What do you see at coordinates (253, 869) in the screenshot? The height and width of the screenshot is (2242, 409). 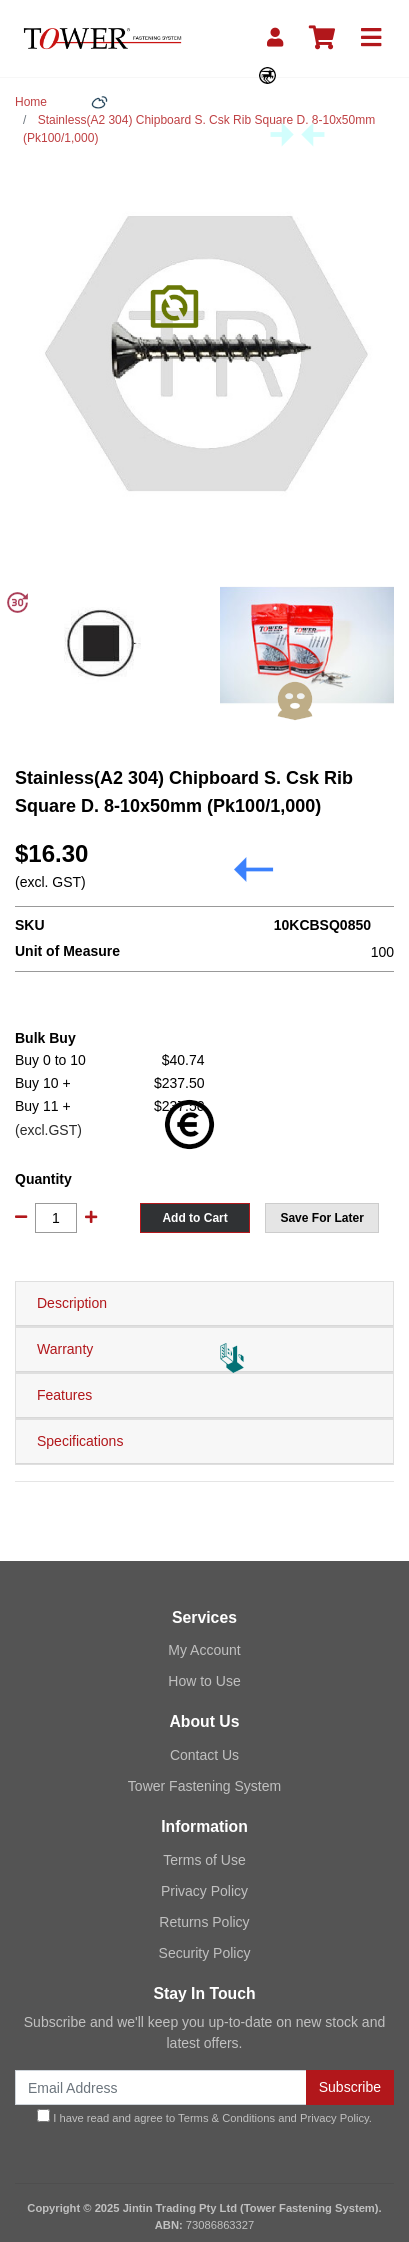 I see `go back to the previous page` at bounding box center [253, 869].